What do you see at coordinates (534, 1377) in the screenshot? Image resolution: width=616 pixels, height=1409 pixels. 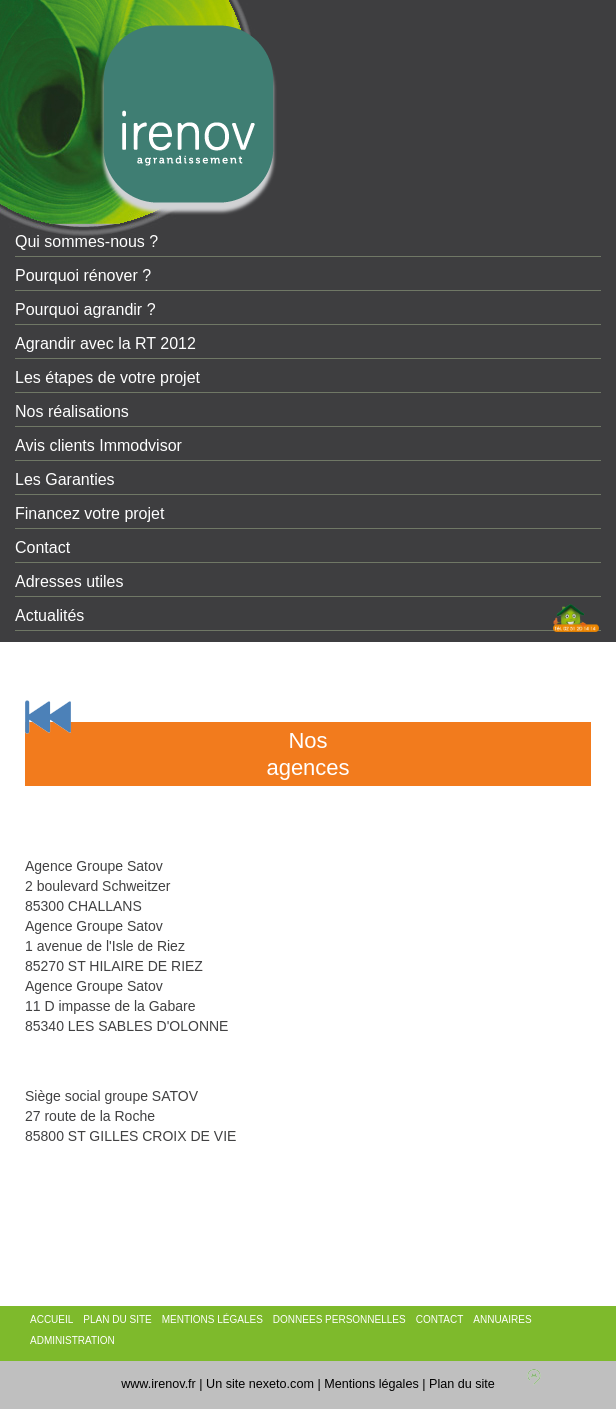 I see `open the Moscow Metro app` at bounding box center [534, 1377].